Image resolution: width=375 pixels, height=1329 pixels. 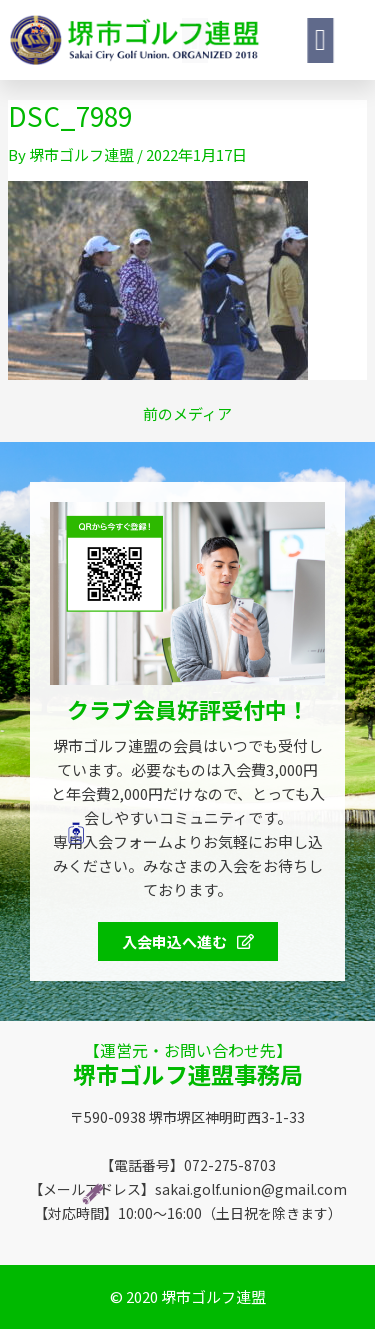 I want to click on view activity log or history, so click(x=93, y=1194).